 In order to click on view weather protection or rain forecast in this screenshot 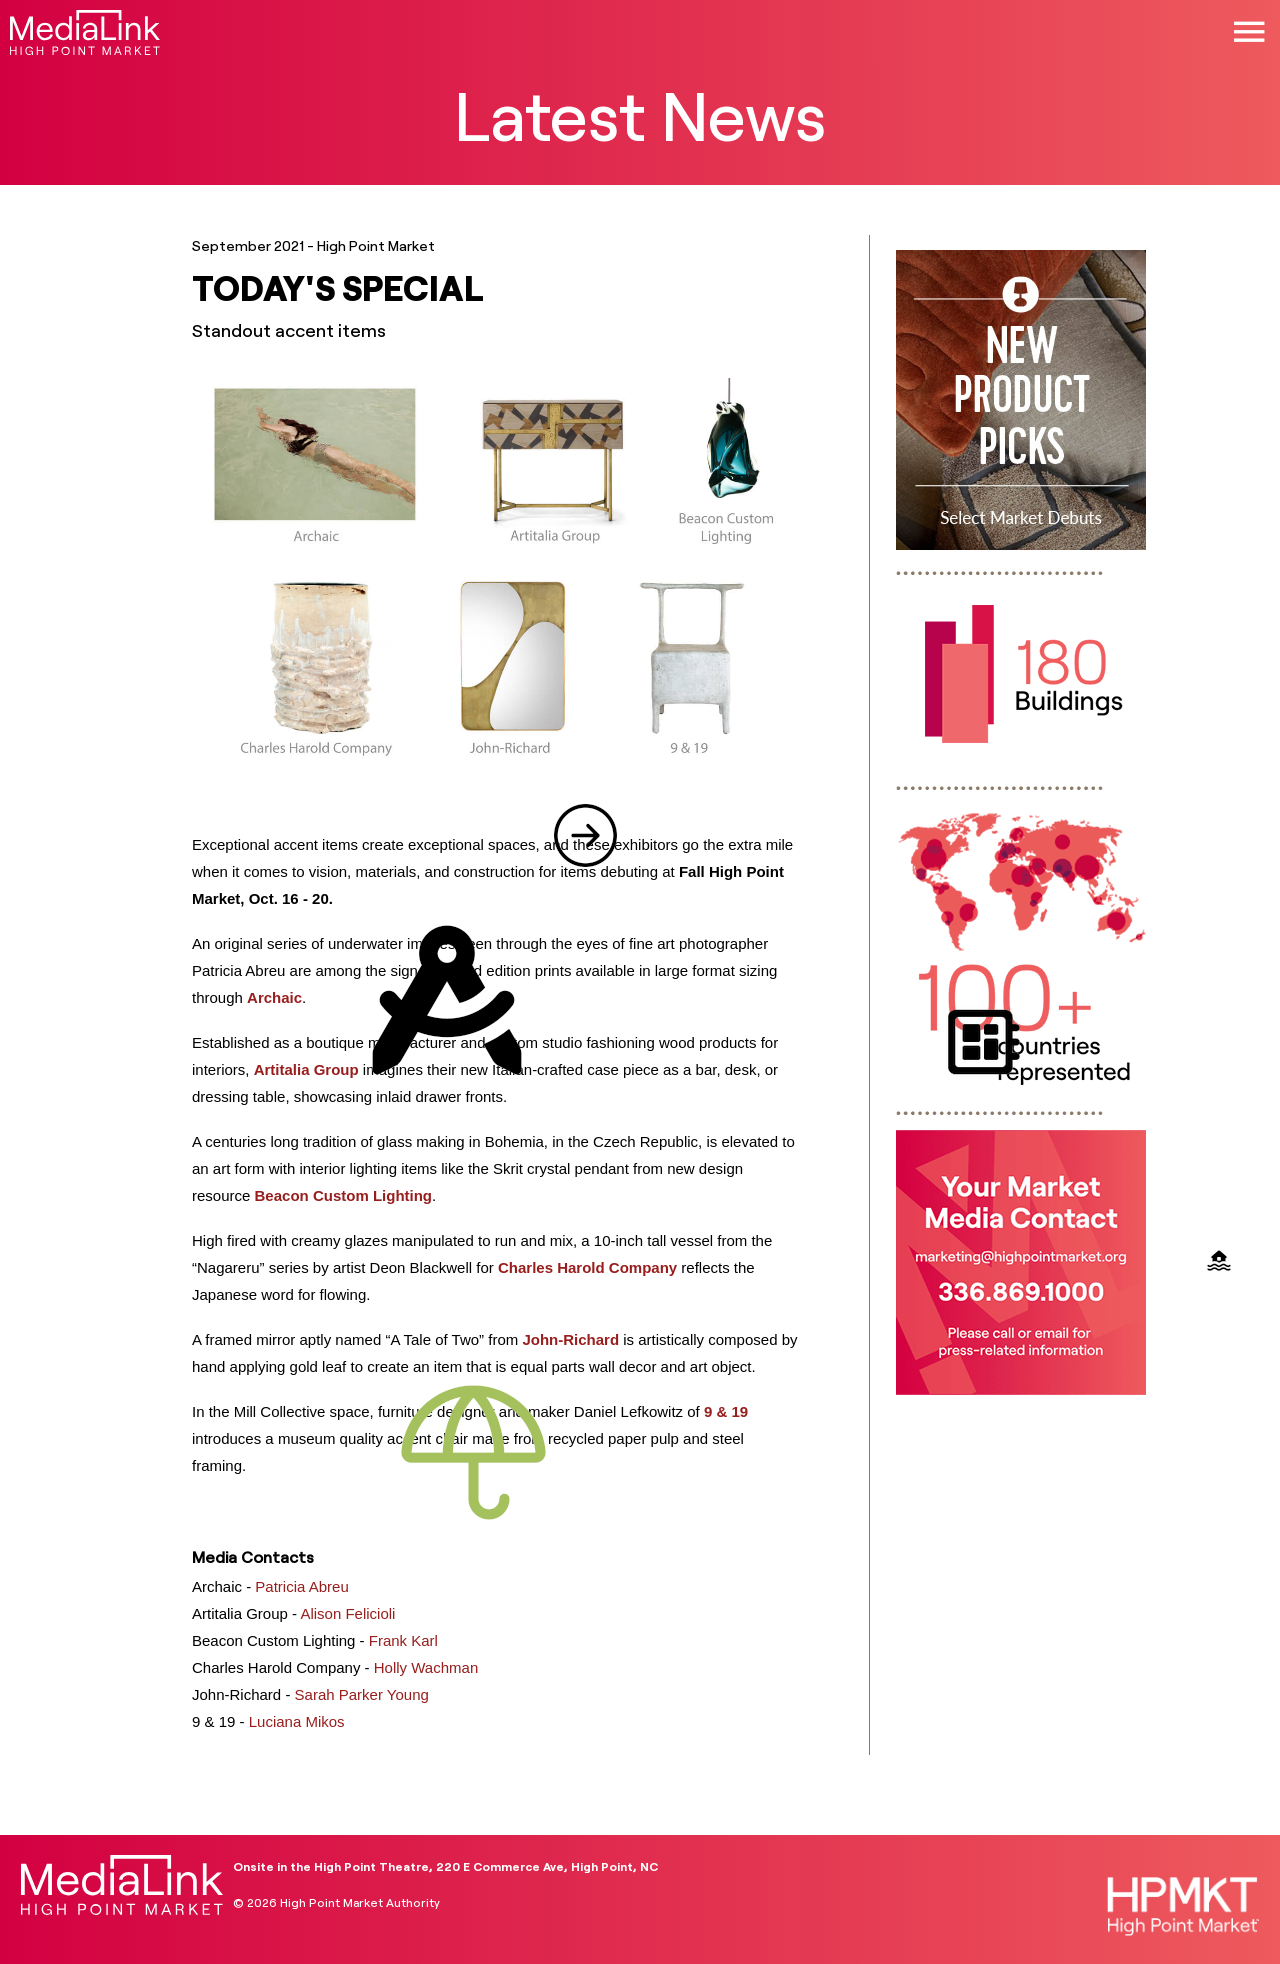, I will do `click(473, 1452)`.